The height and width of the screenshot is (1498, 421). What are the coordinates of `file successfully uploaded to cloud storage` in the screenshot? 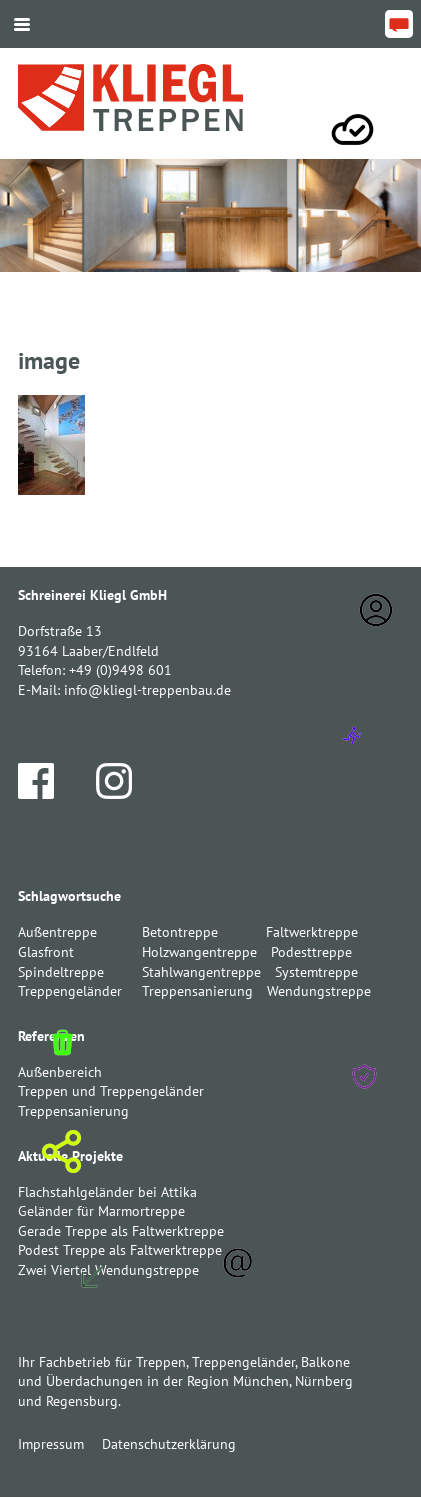 It's located at (352, 129).